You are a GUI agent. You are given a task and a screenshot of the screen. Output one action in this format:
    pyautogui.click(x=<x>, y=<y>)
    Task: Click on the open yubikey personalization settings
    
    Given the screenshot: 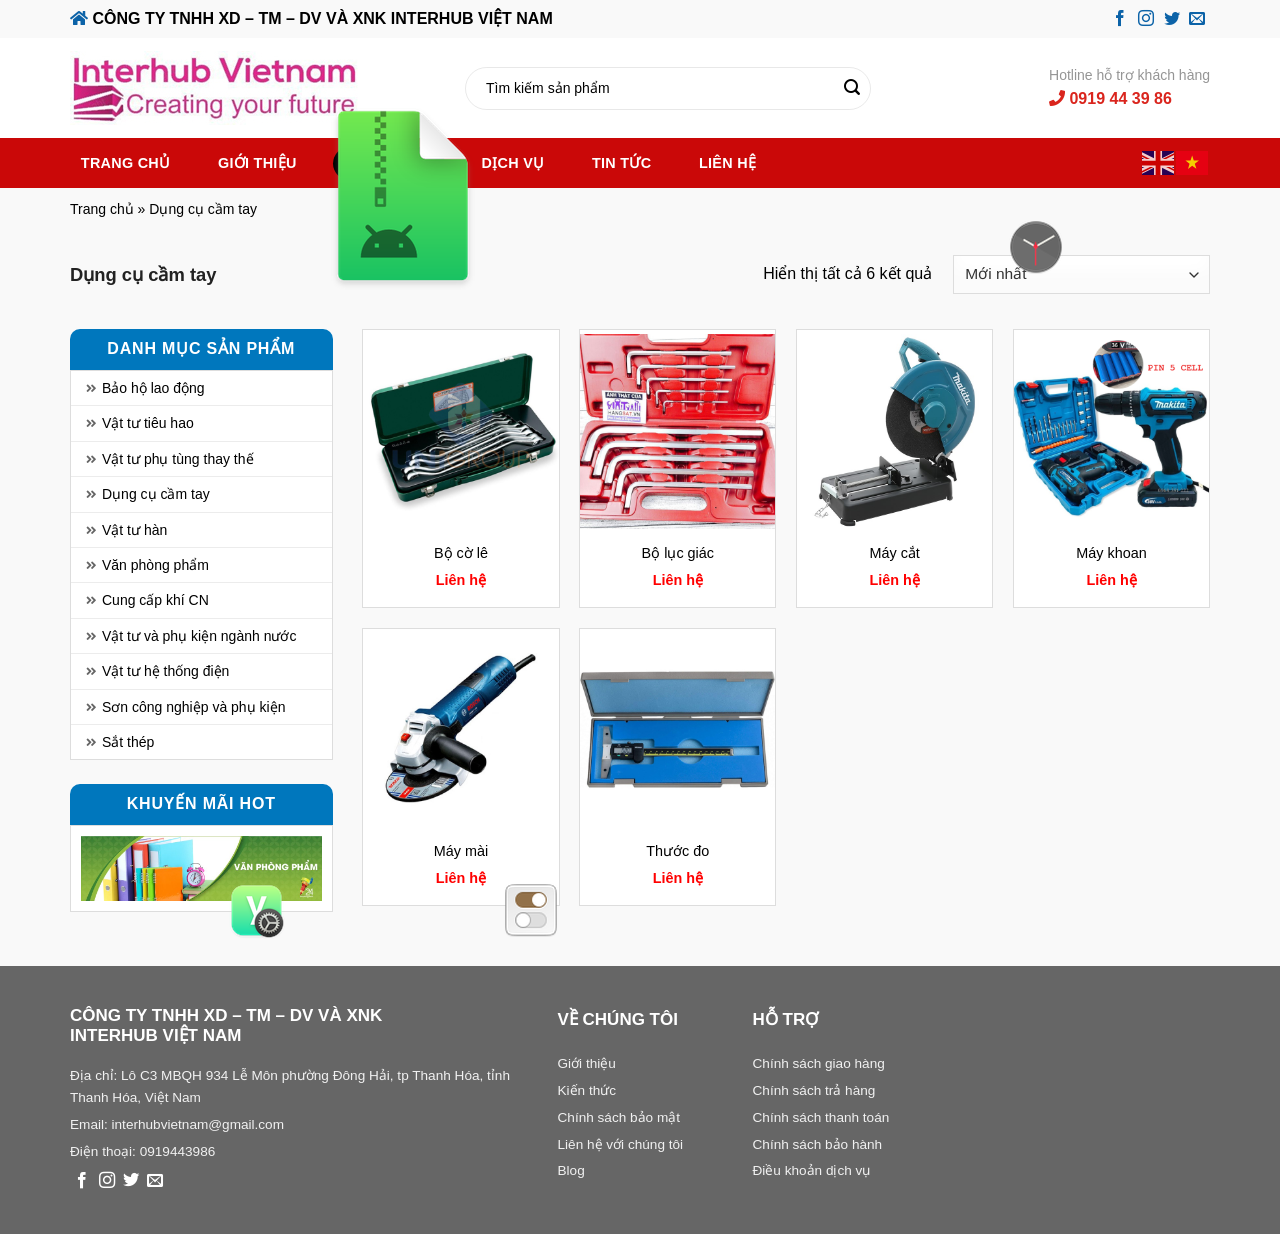 What is the action you would take?
    pyautogui.click(x=256, y=910)
    